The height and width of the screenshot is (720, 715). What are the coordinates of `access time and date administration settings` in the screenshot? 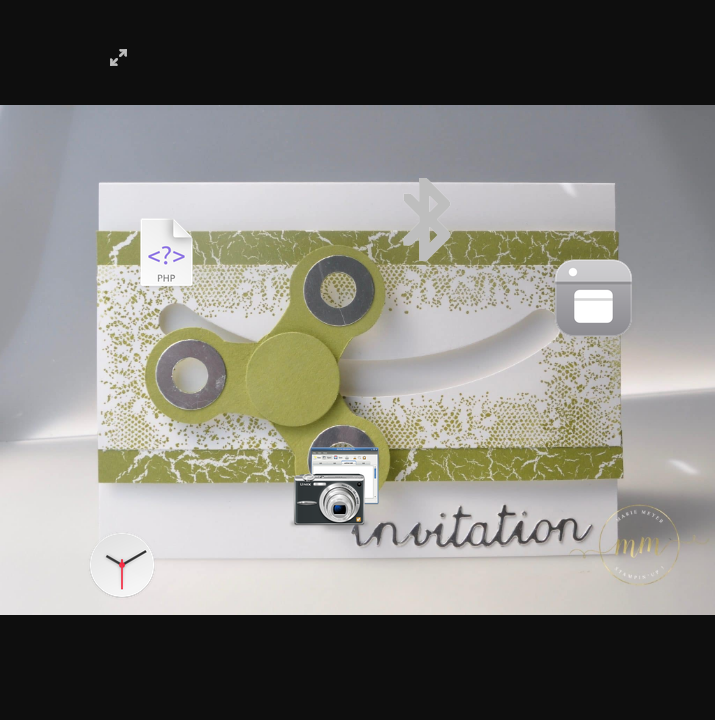 It's located at (122, 565).